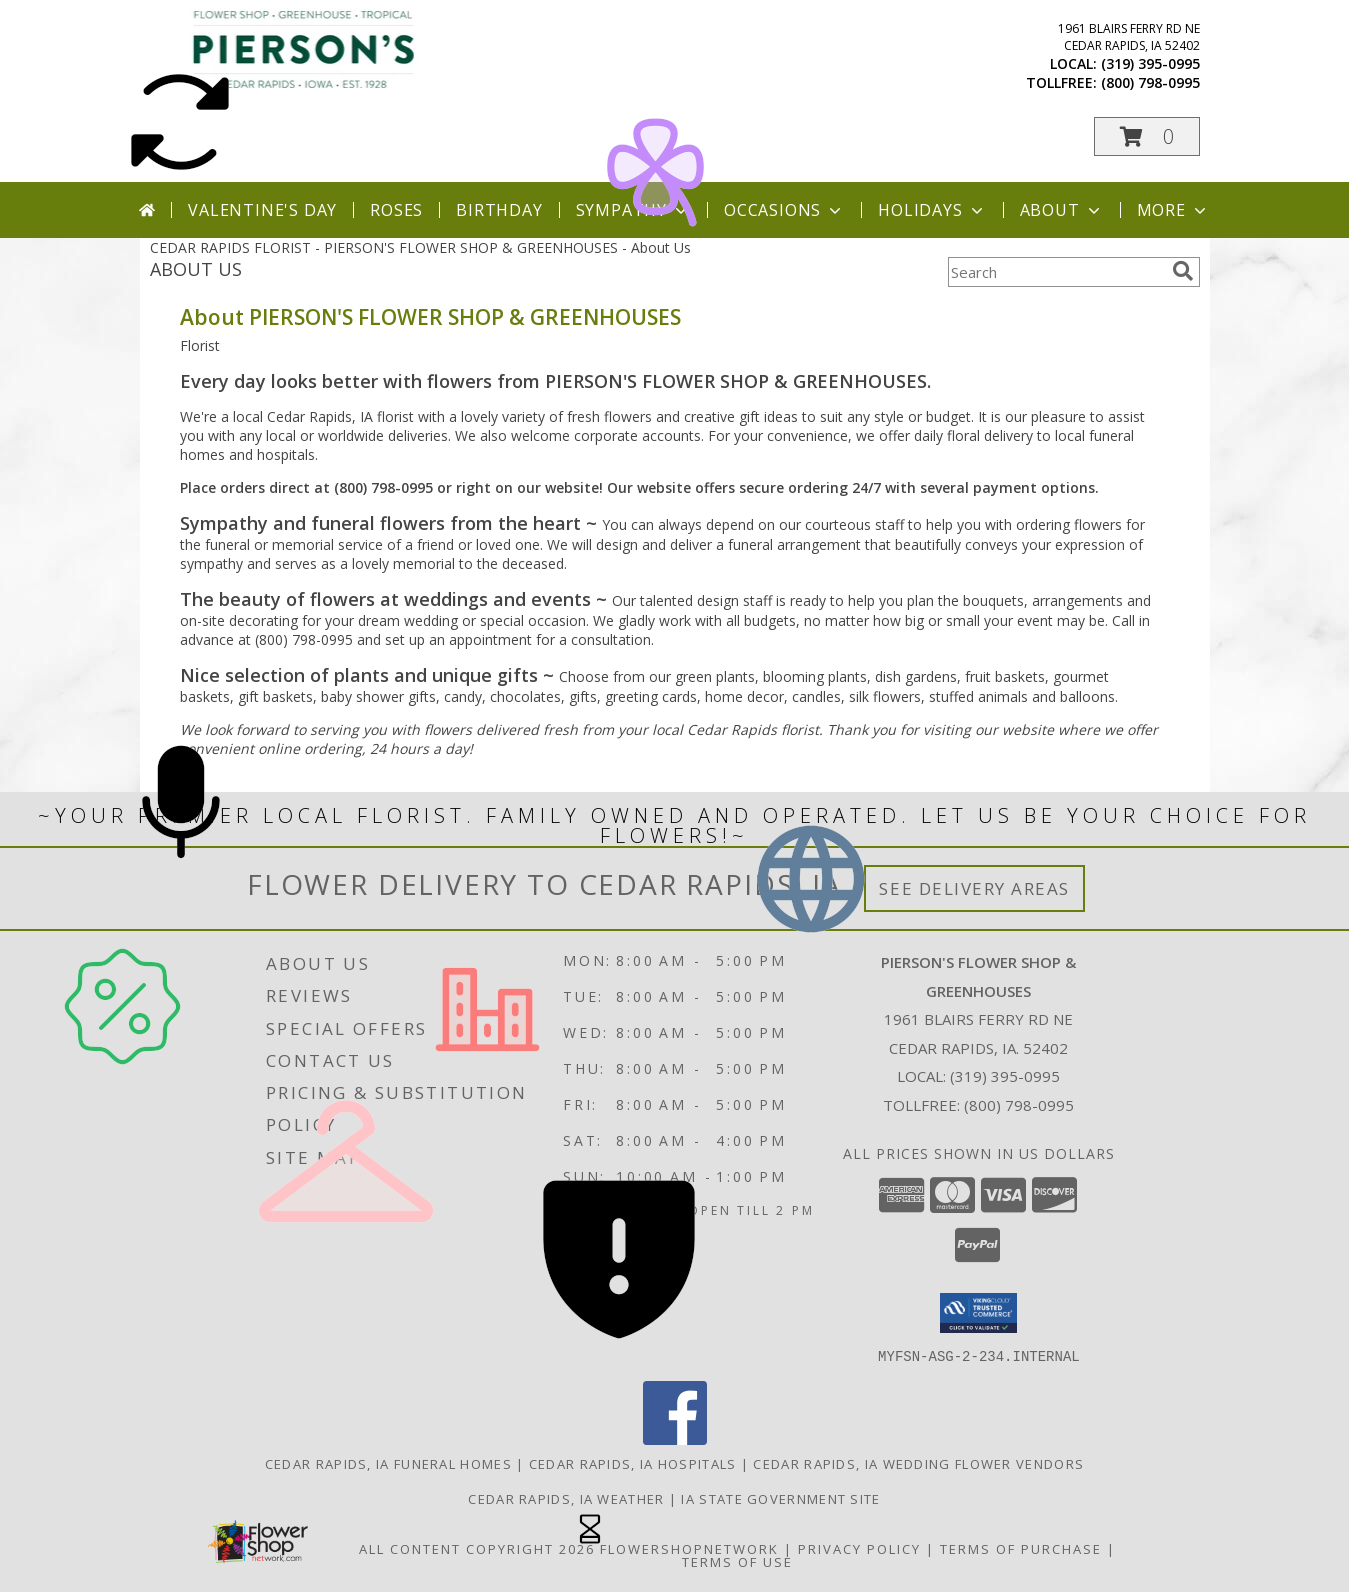 This screenshot has height=1592, width=1349. I want to click on indicates time is running low, so click(590, 1529).